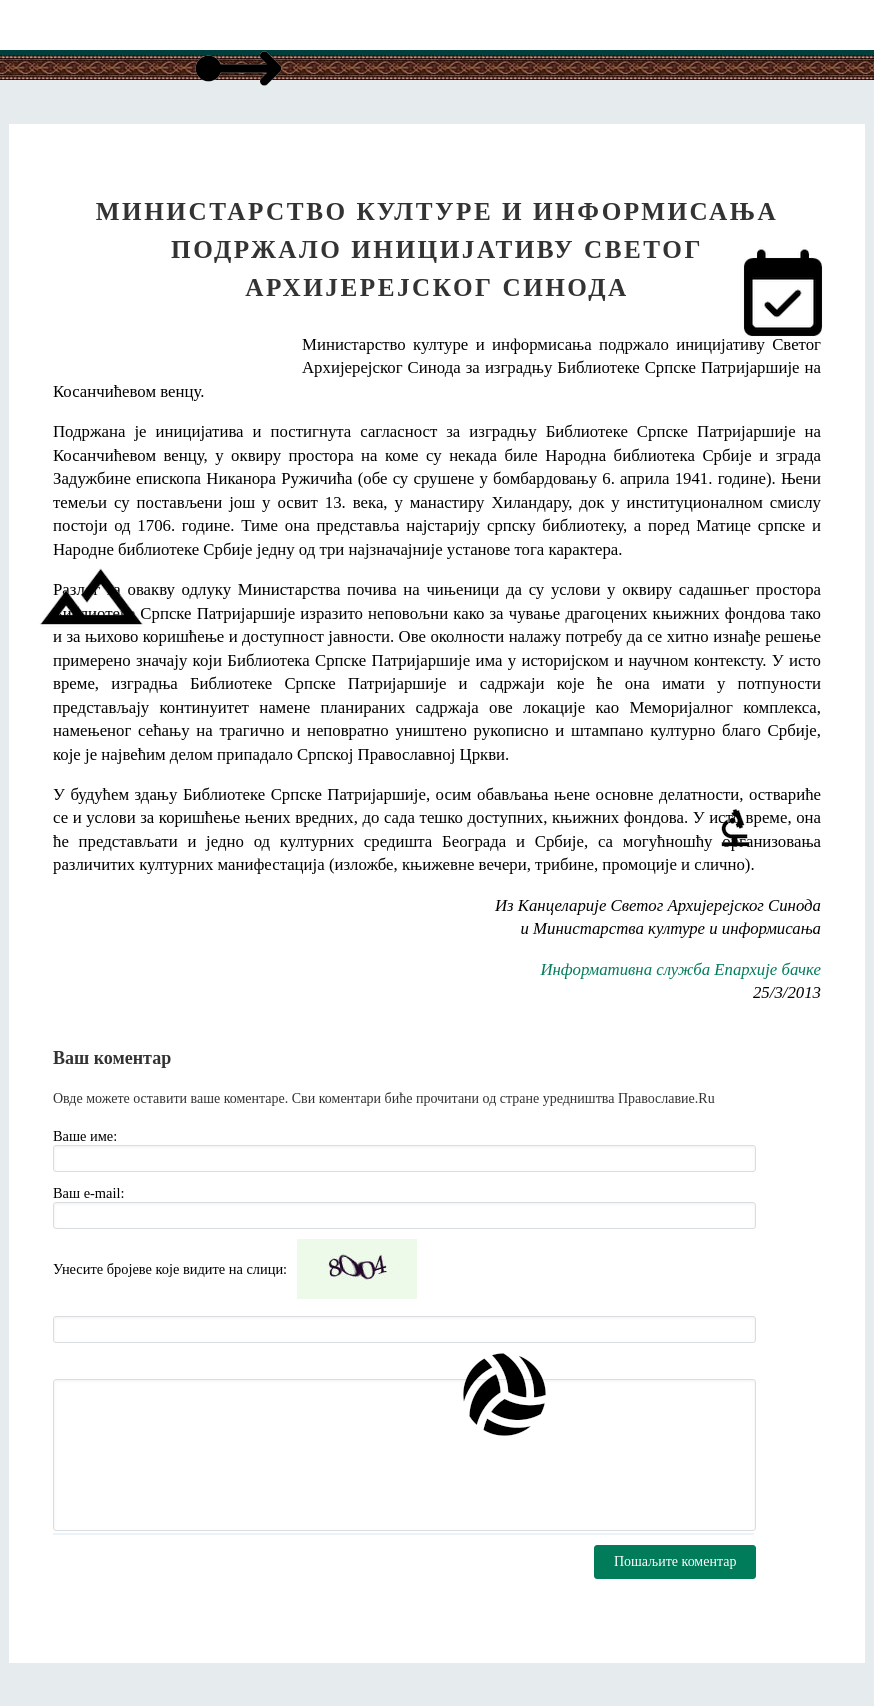 This screenshot has height=1706, width=874. What do you see at coordinates (504, 1394) in the screenshot?
I see `volleyball sports category or activity` at bounding box center [504, 1394].